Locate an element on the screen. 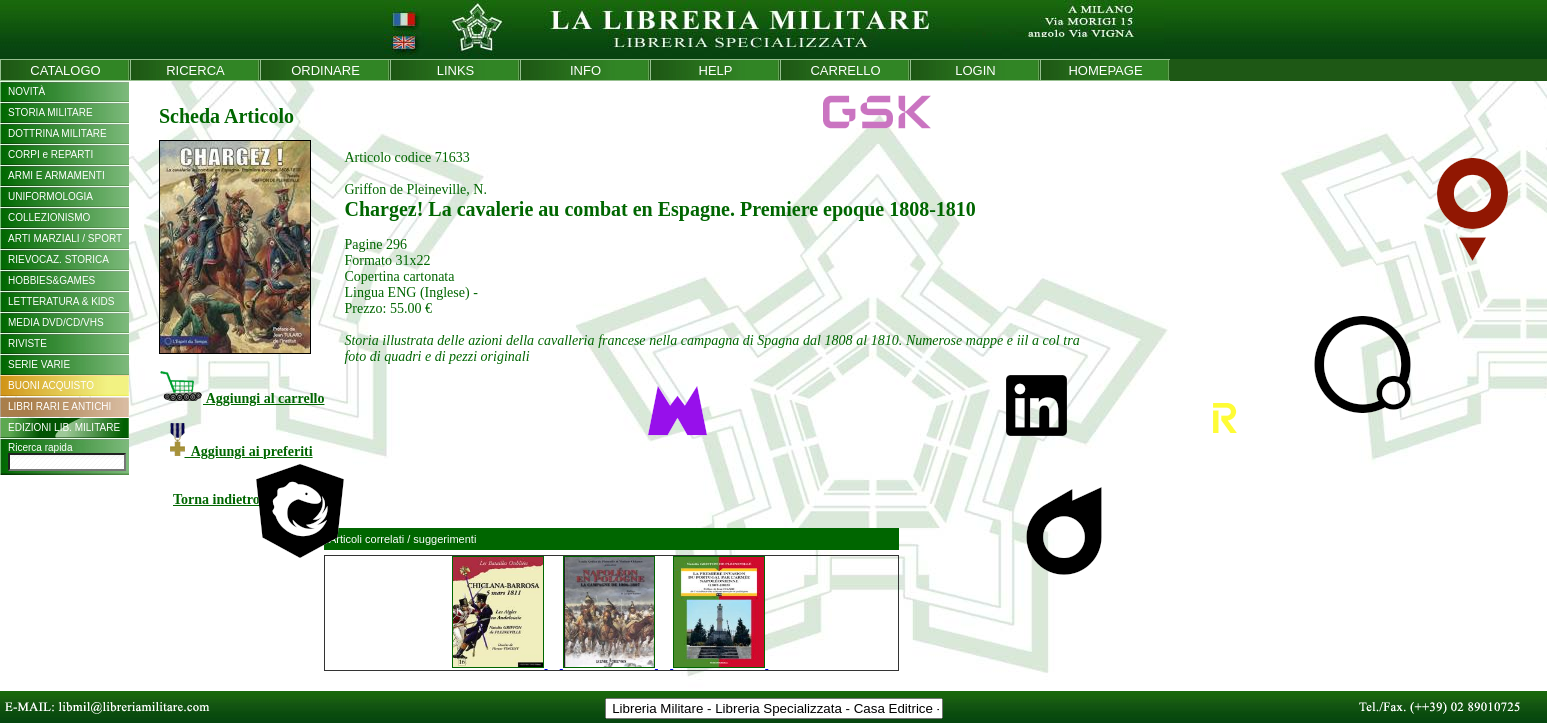 The height and width of the screenshot is (723, 1547). meteor or comet indicator for weather events is located at coordinates (1064, 533).